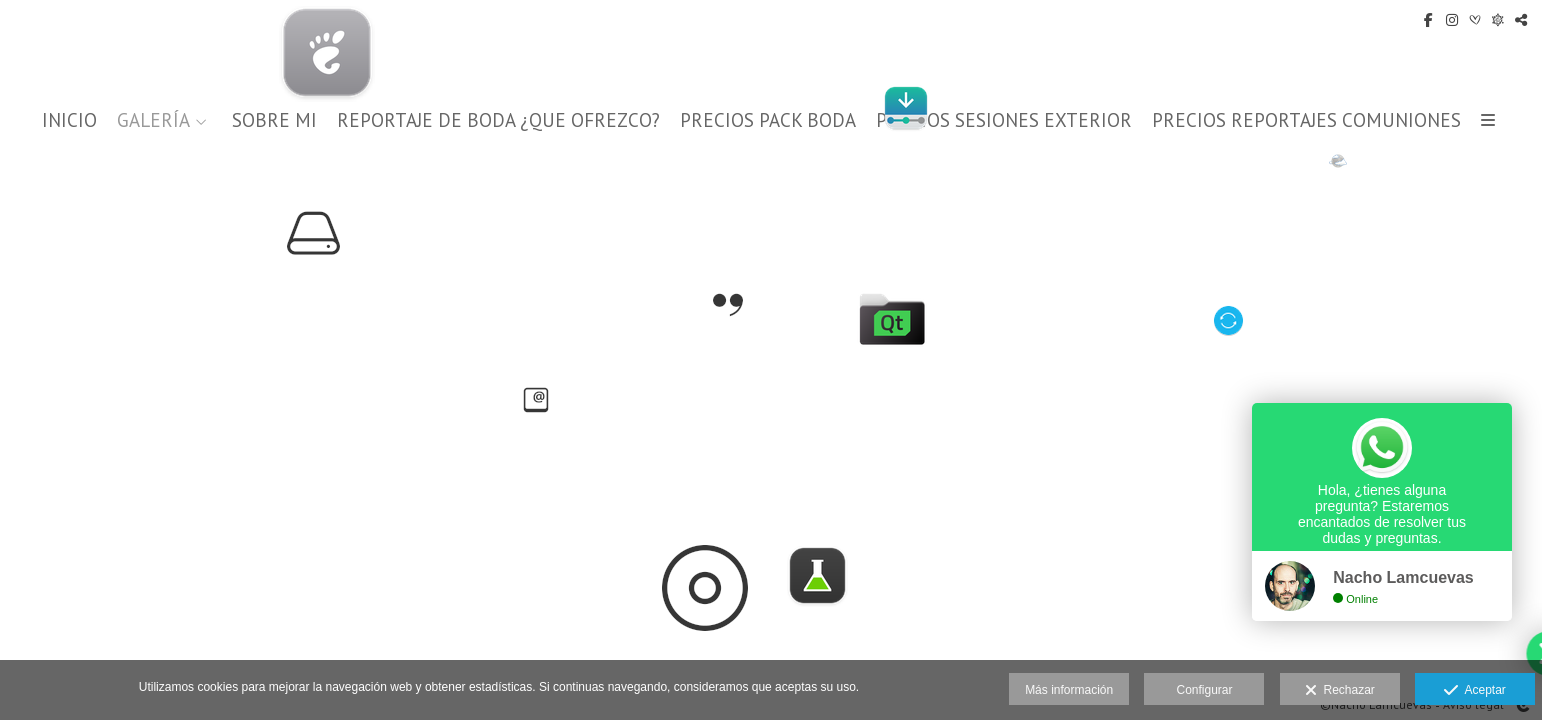 The image size is (1542, 720). I want to click on punctuation input mode is currently inactive, so click(728, 305).